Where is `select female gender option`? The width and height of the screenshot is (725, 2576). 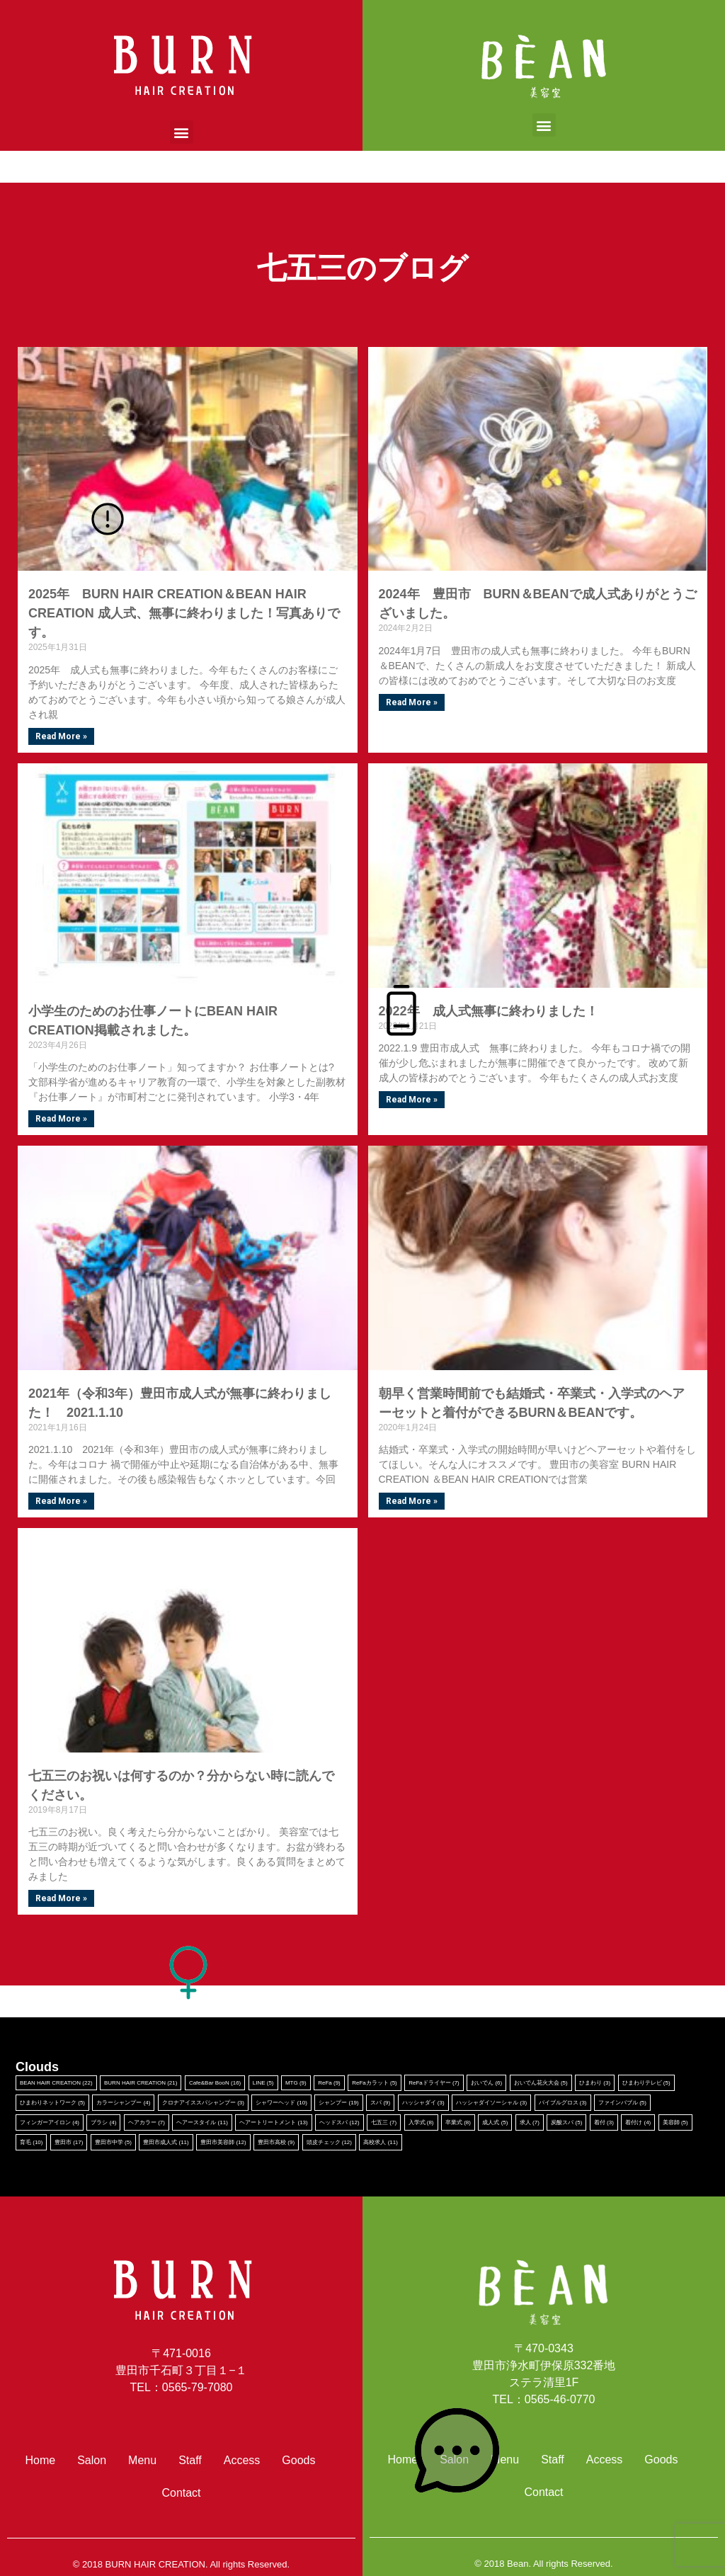 select female gender option is located at coordinates (188, 1973).